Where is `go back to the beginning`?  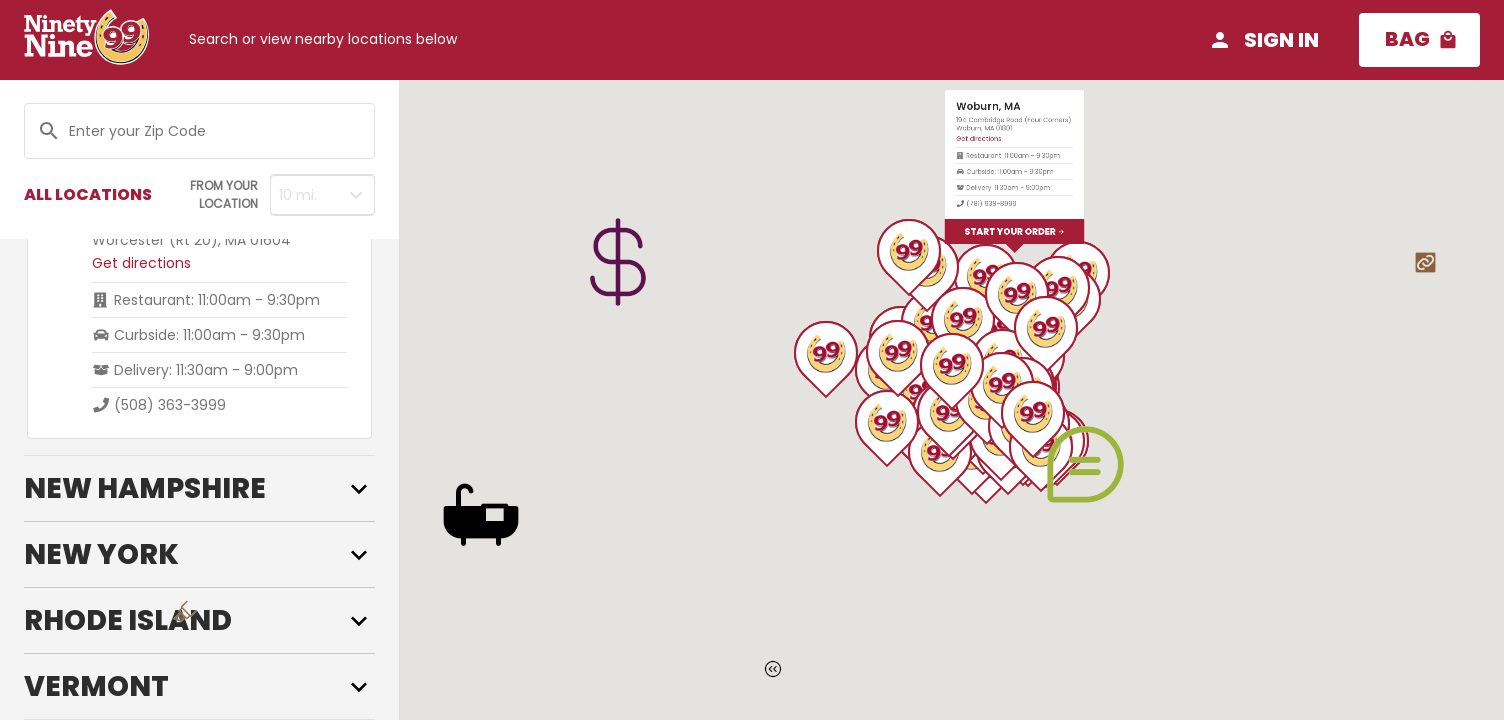 go back to the beginning is located at coordinates (773, 669).